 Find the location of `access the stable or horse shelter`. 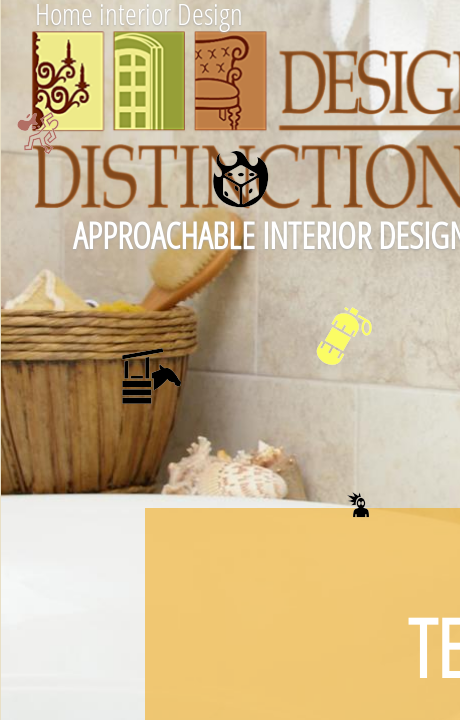

access the stable or horse shelter is located at coordinates (152, 373).